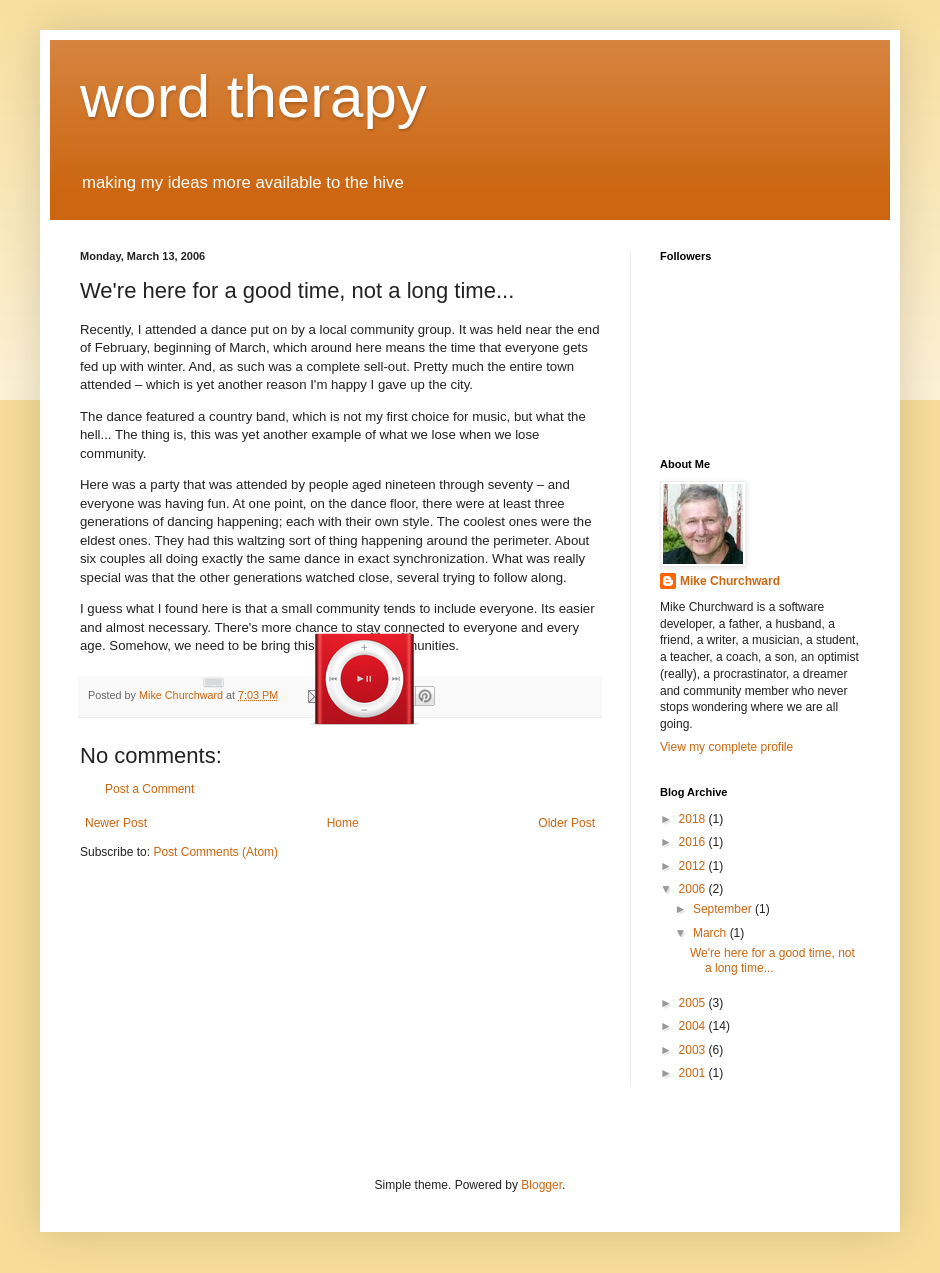  Describe the element at coordinates (213, 682) in the screenshot. I see `indicates keyboard is connected` at that location.